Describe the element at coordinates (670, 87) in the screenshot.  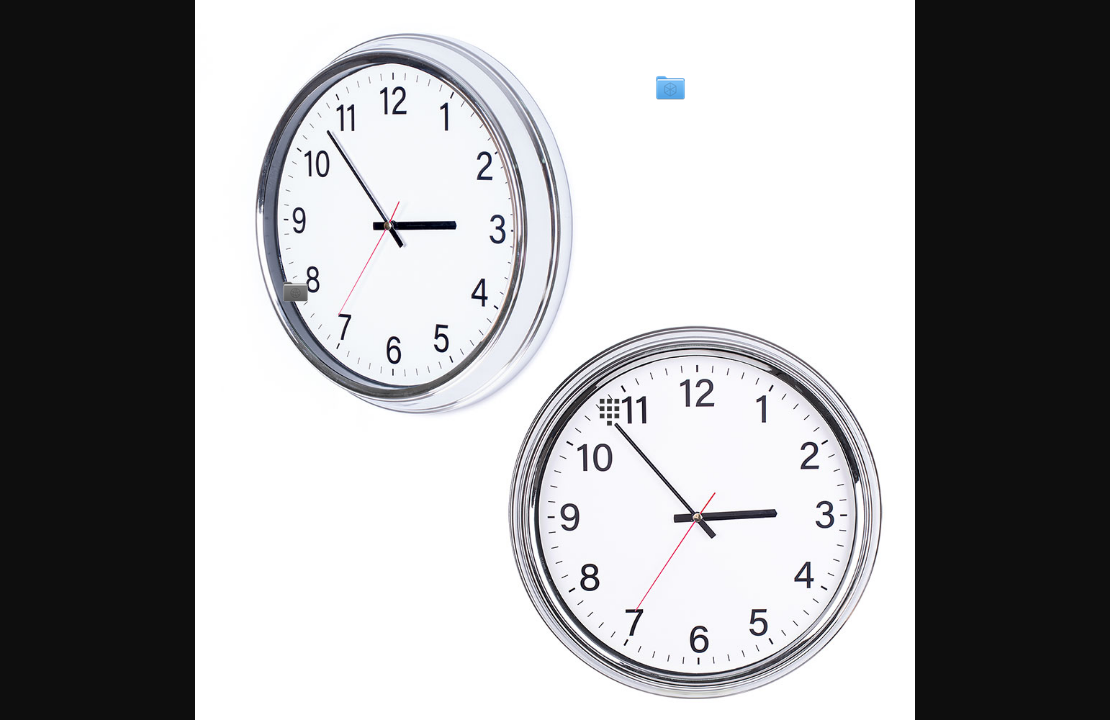
I see `open 3D files folder` at that location.